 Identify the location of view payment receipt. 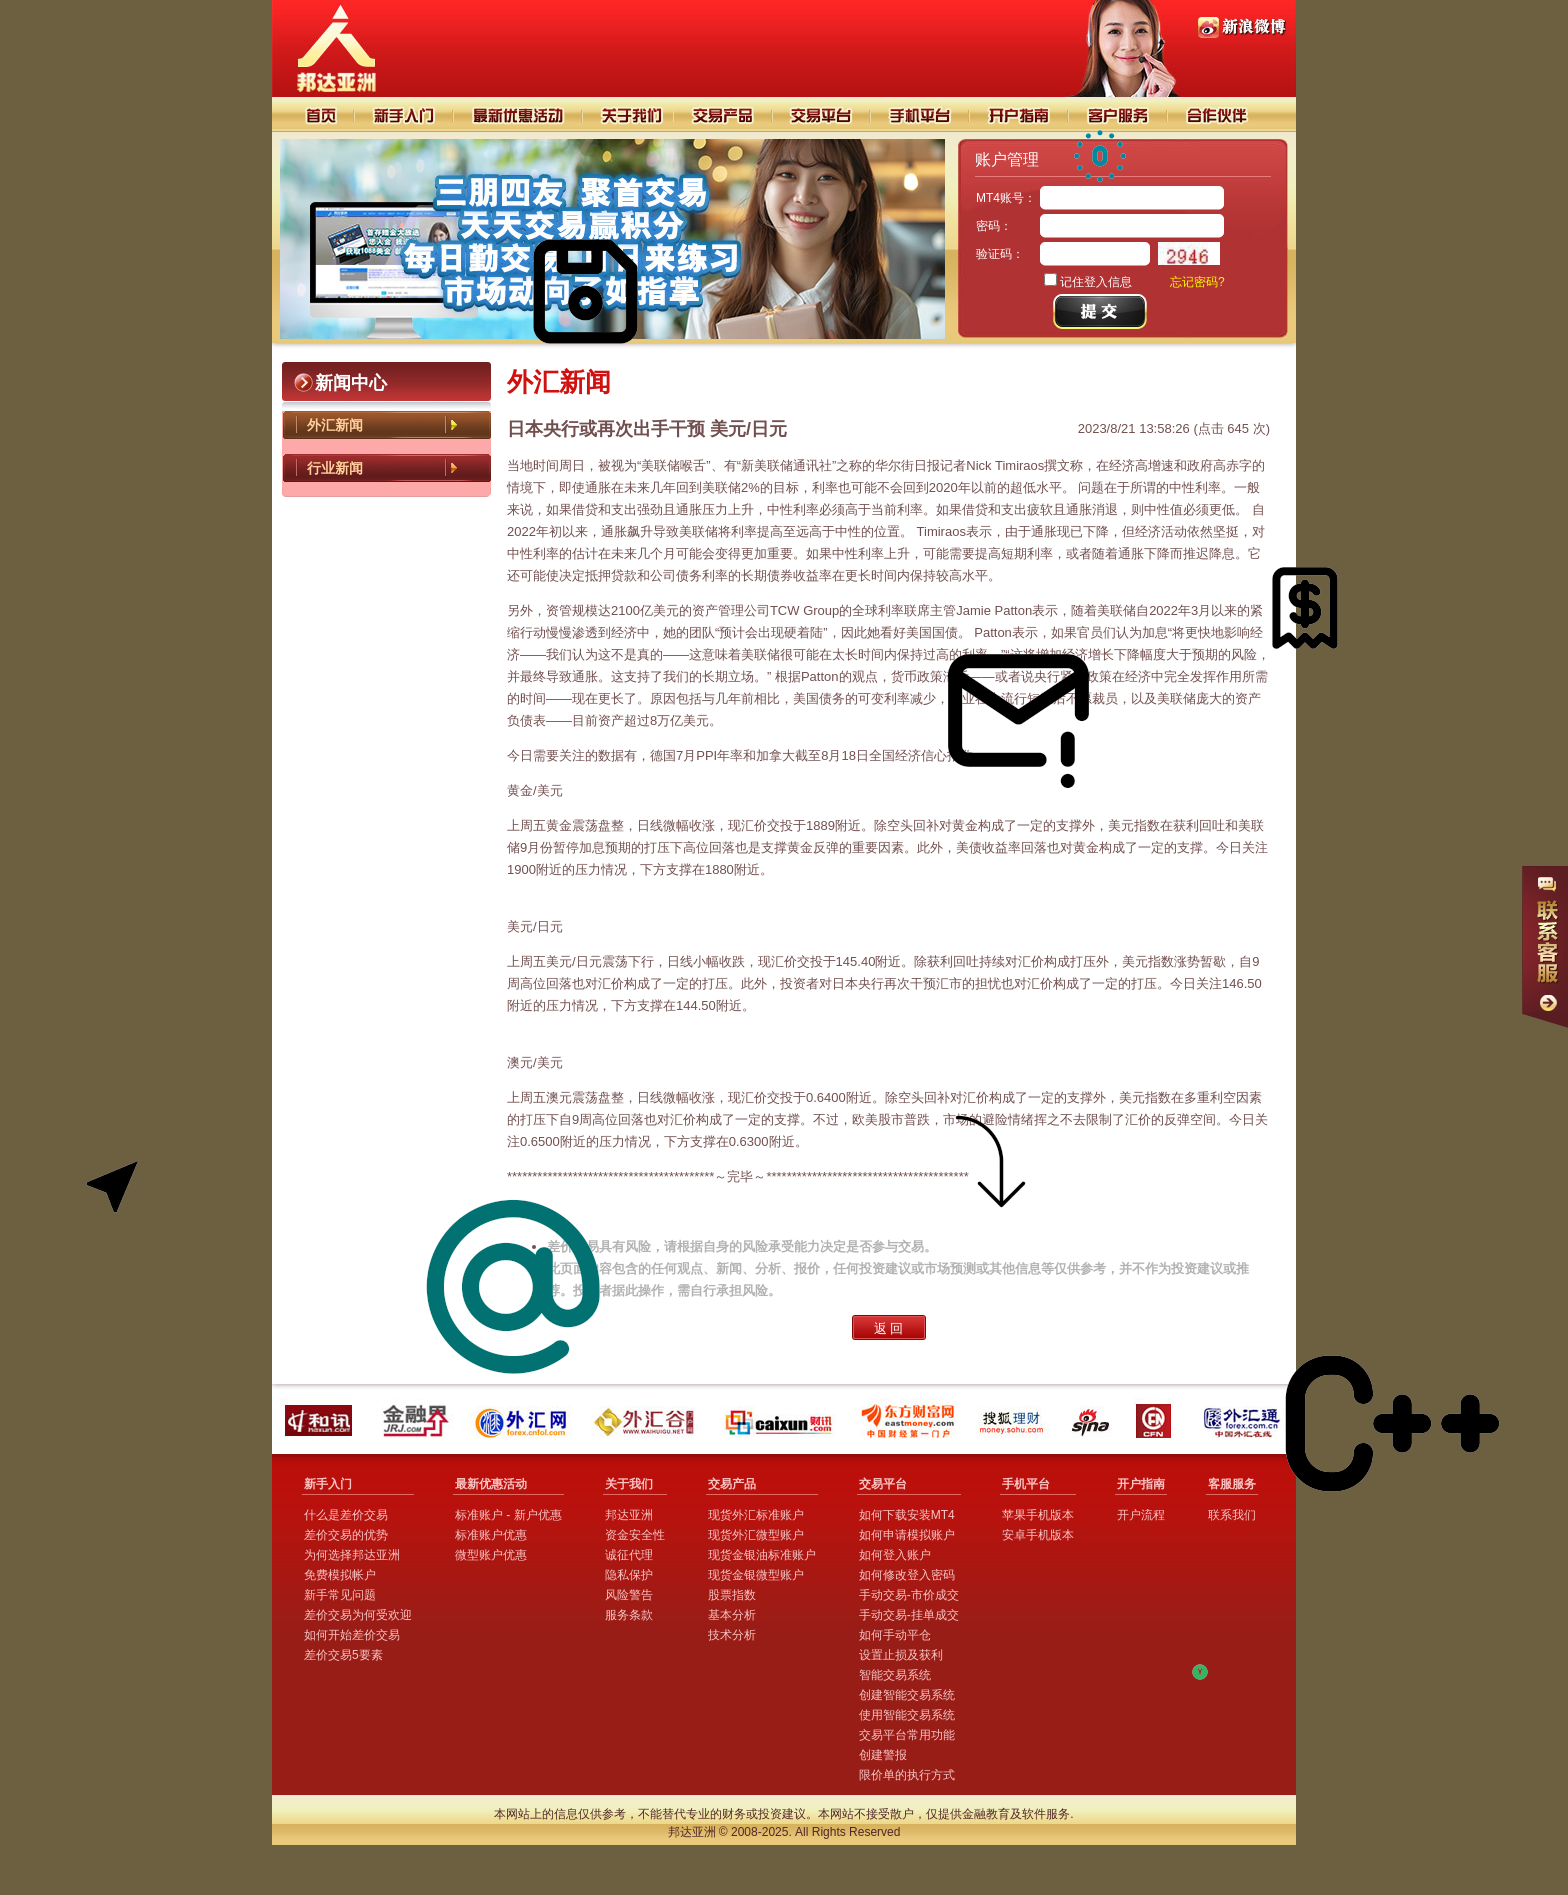
(1305, 608).